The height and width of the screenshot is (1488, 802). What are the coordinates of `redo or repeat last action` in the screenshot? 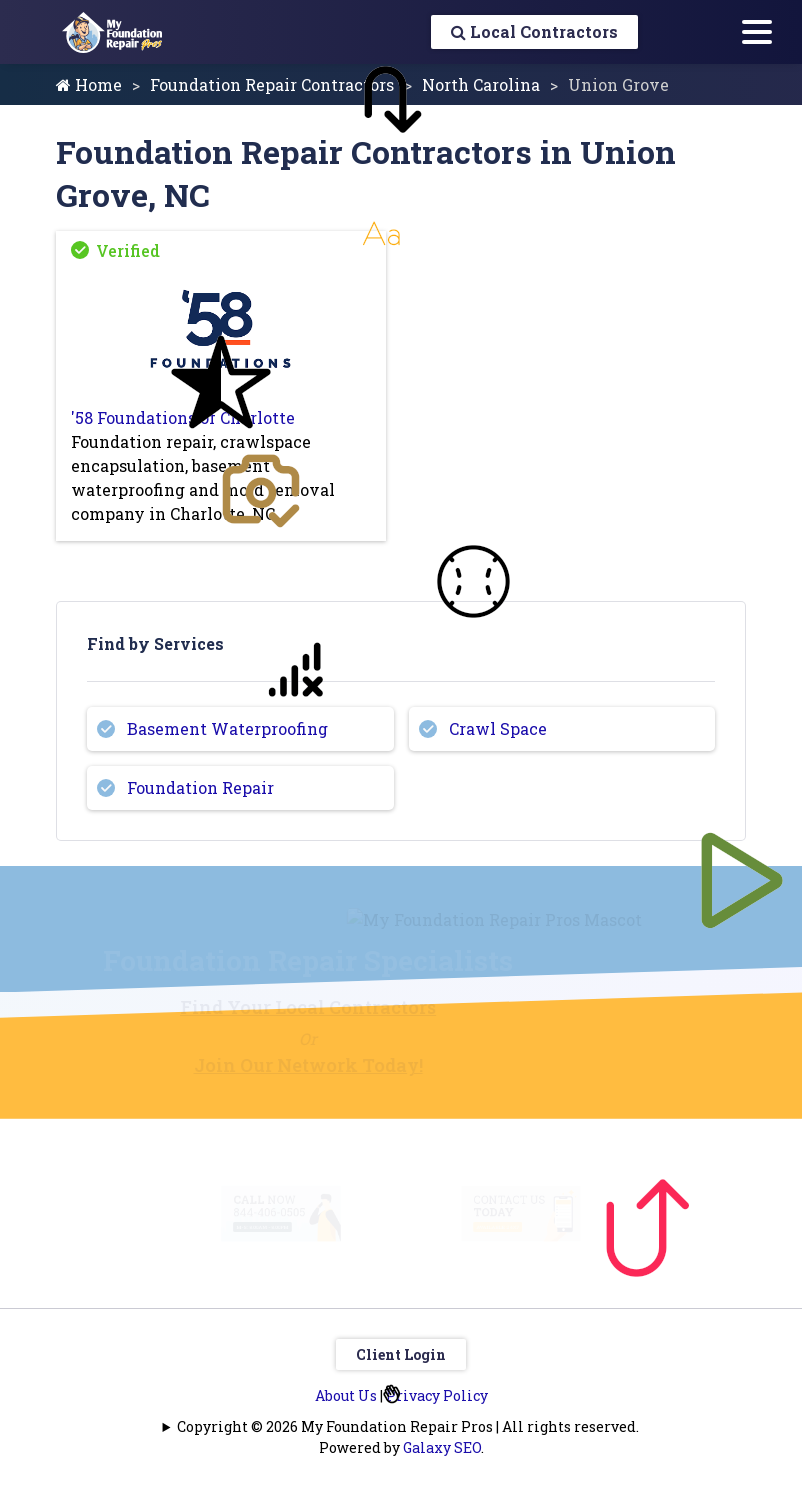 It's located at (390, 99).